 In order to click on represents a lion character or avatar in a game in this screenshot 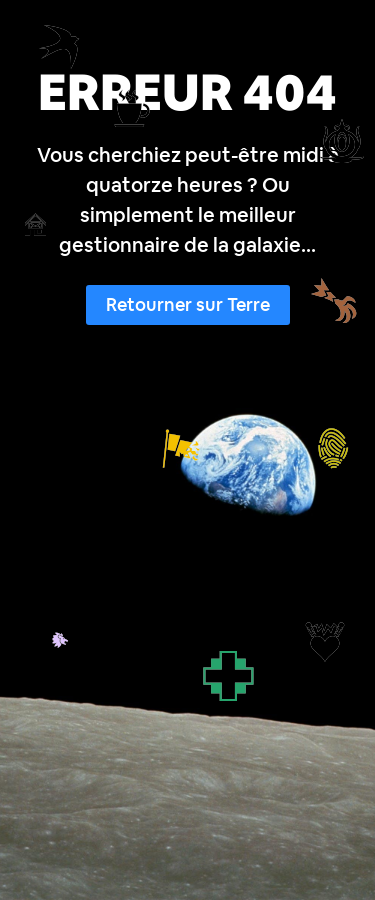, I will do `click(60, 640)`.